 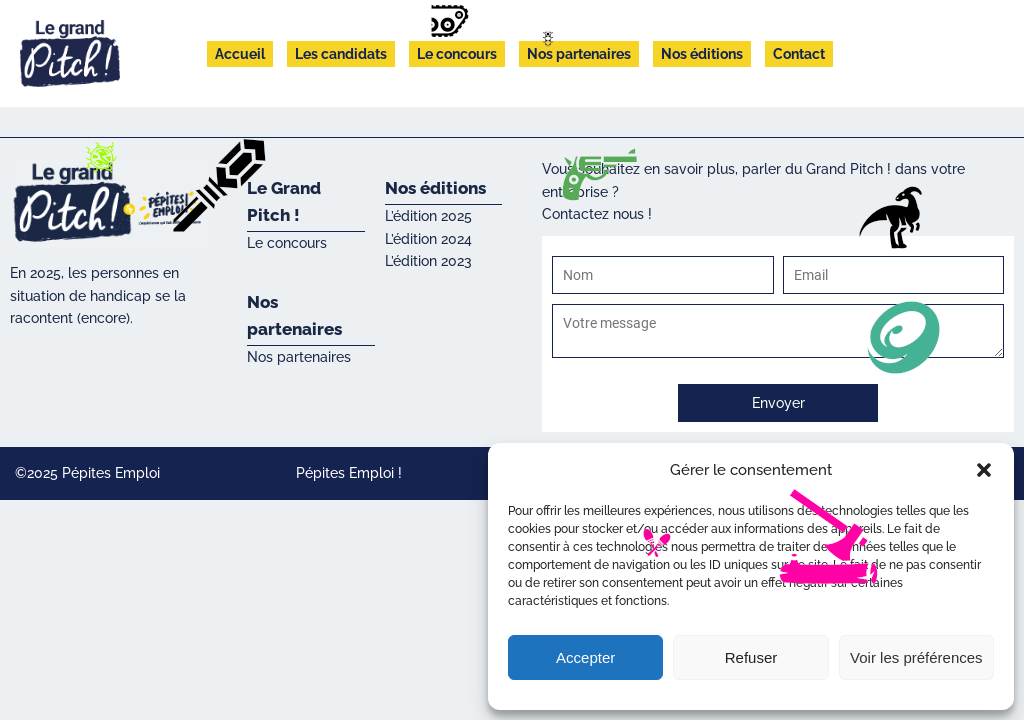 What do you see at coordinates (450, 21) in the screenshot?
I see `select tank or tracked vehicle in a game` at bounding box center [450, 21].